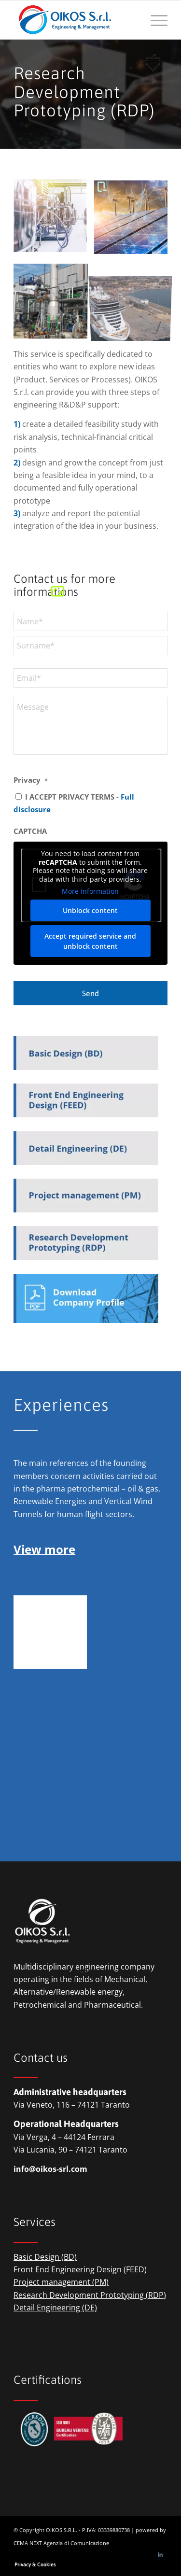 Image resolution: width=181 pixels, height=2576 pixels. What do you see at coordinates (57, 591) in the screenshot?
I see `adjust aspect ratio settings` at bounding box center [57, 591].